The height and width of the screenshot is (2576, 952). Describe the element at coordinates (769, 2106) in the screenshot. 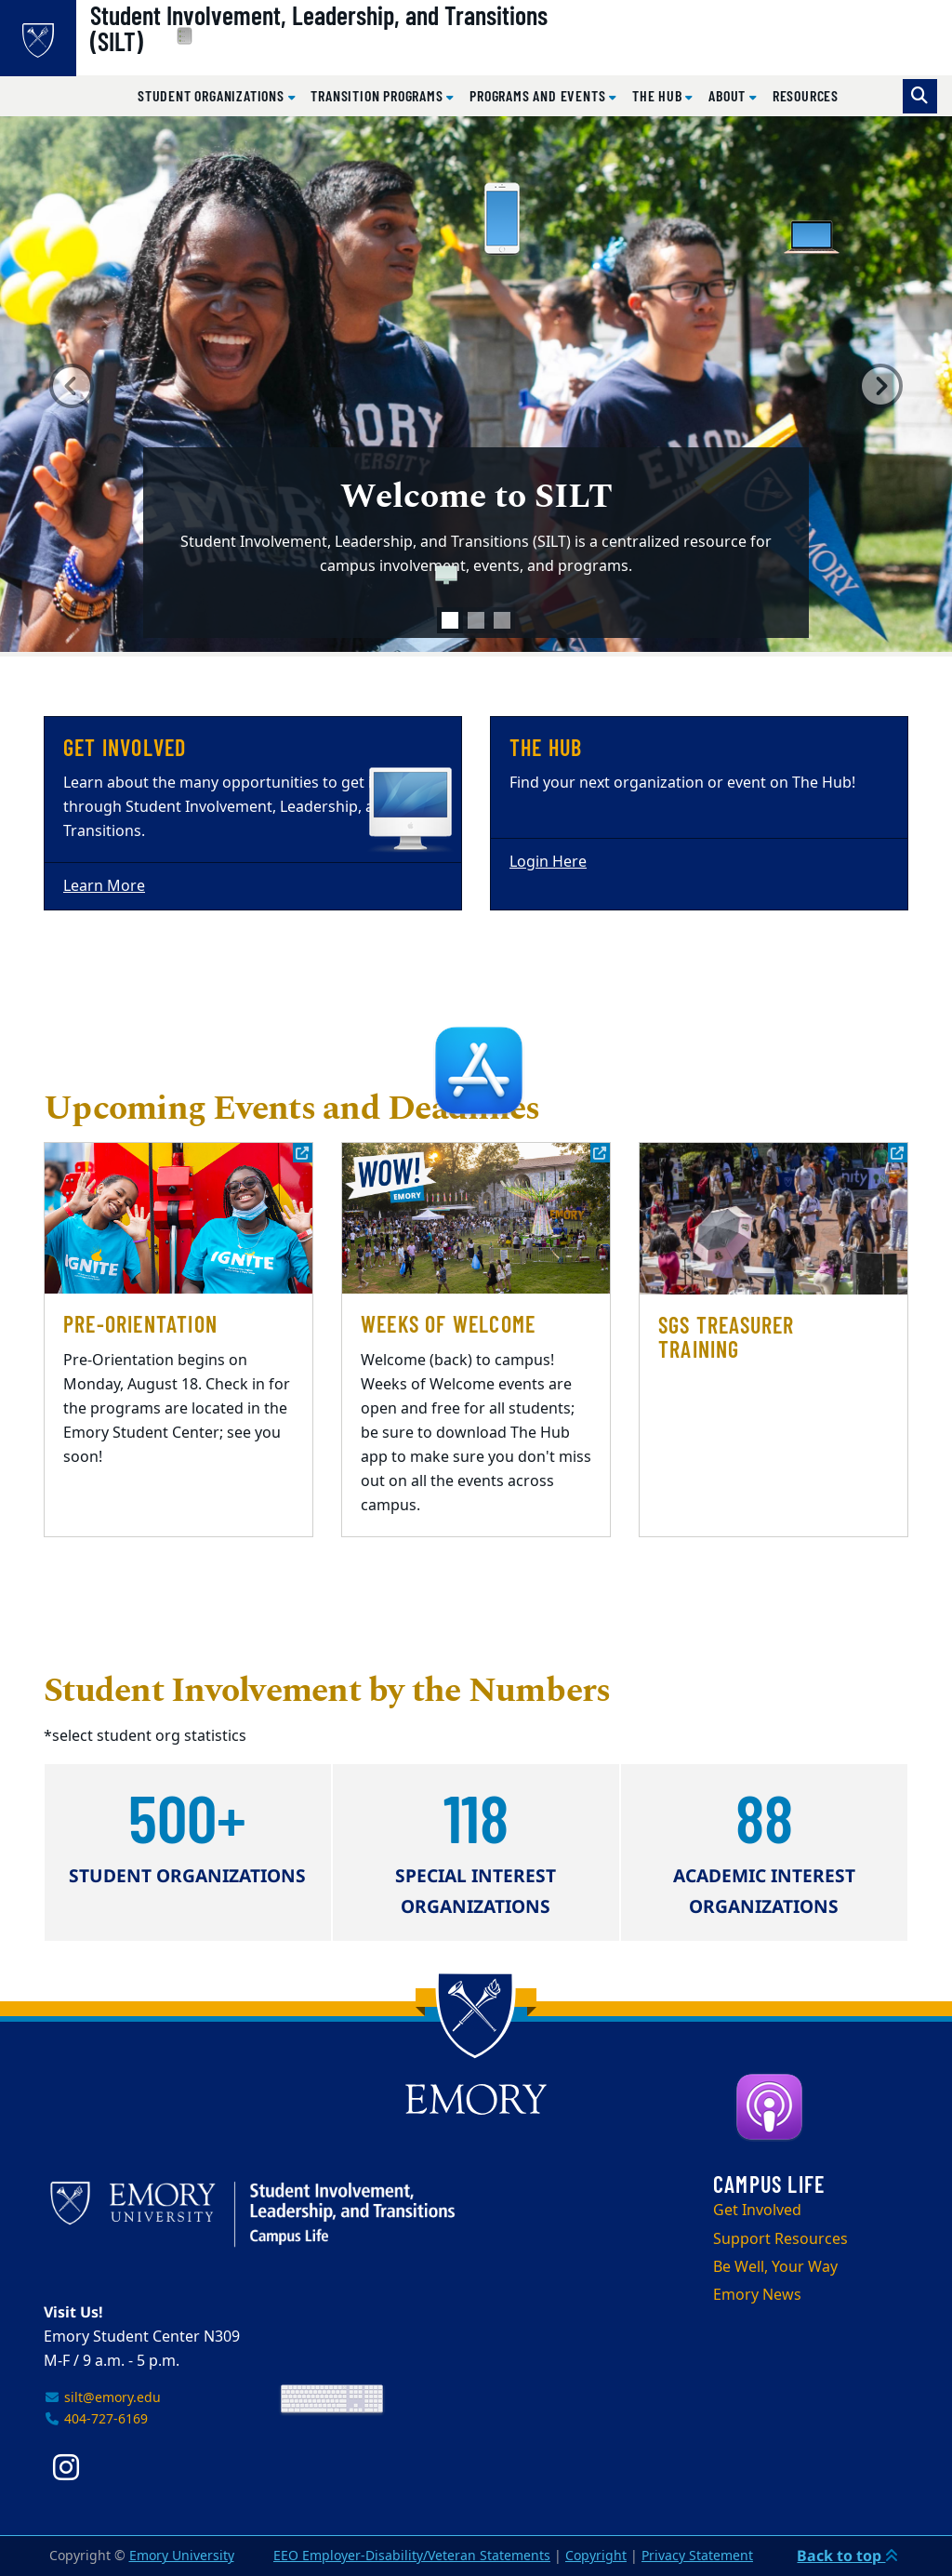

I see `open the podcasts app` at that location.